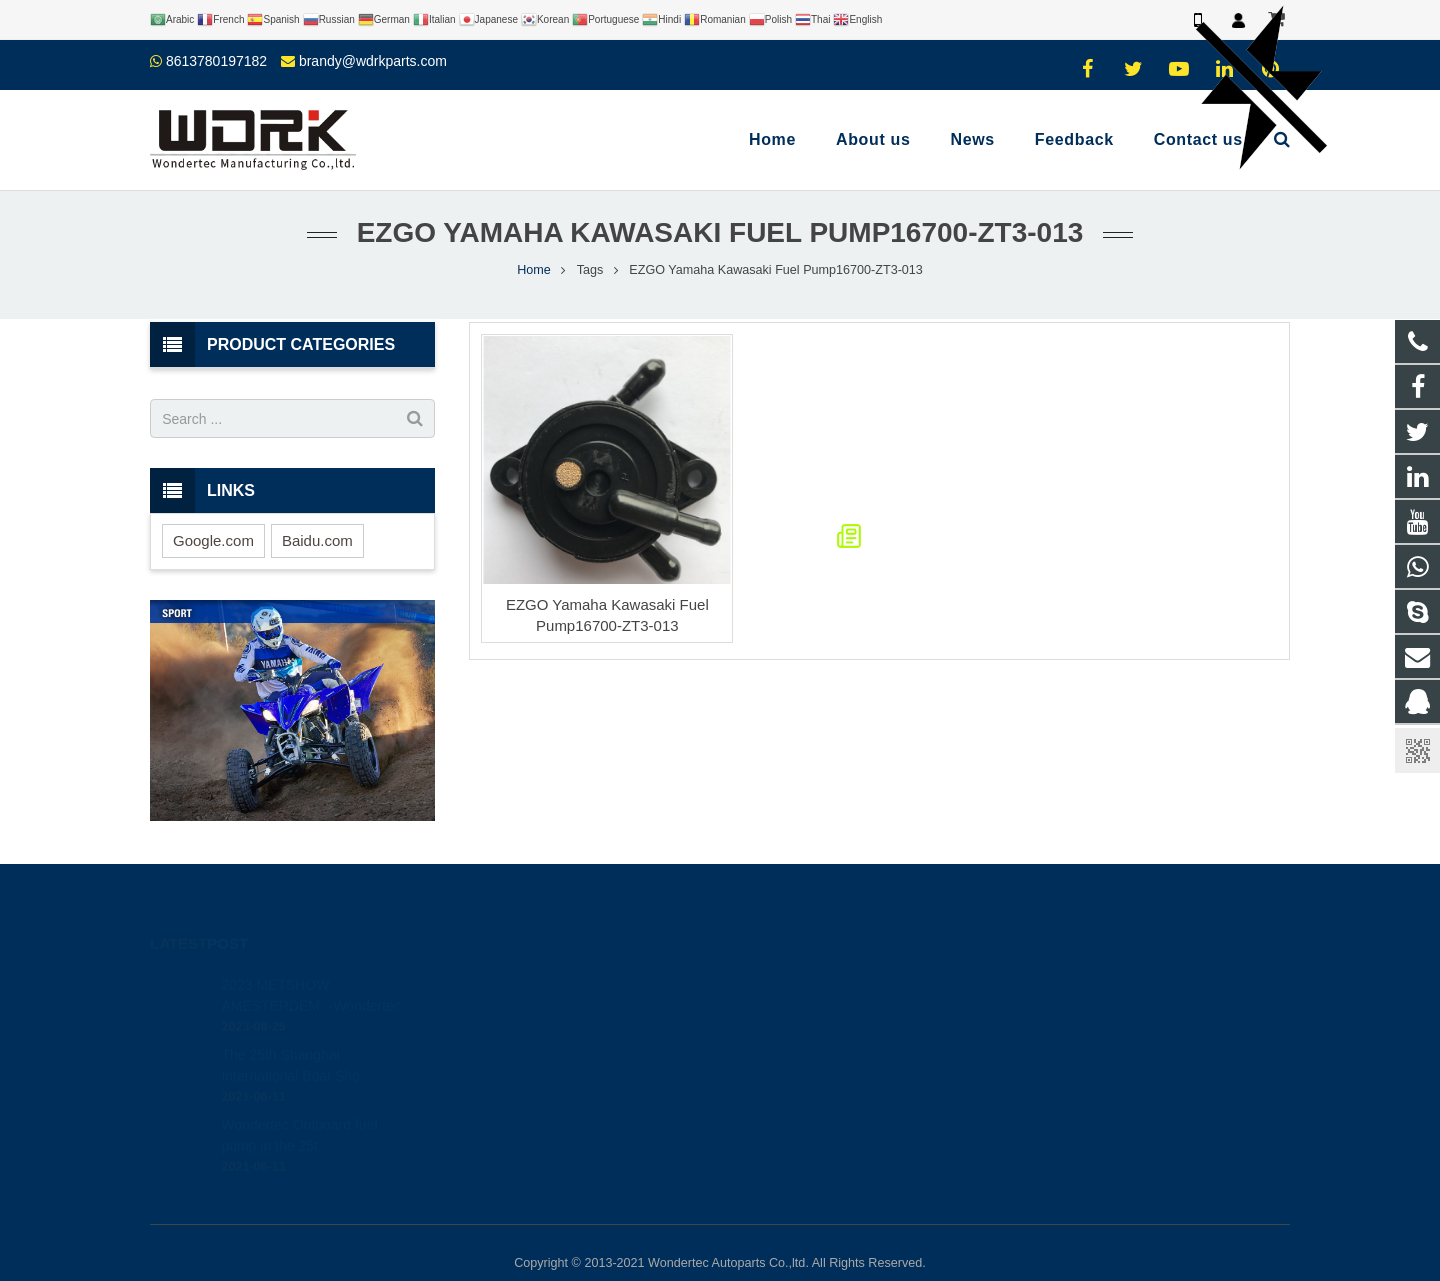 This screenshot has height=1281, width=1440. Describe the element at coordinates (1261, 87) in the screenshot. I see `disable camera flash` at that location.